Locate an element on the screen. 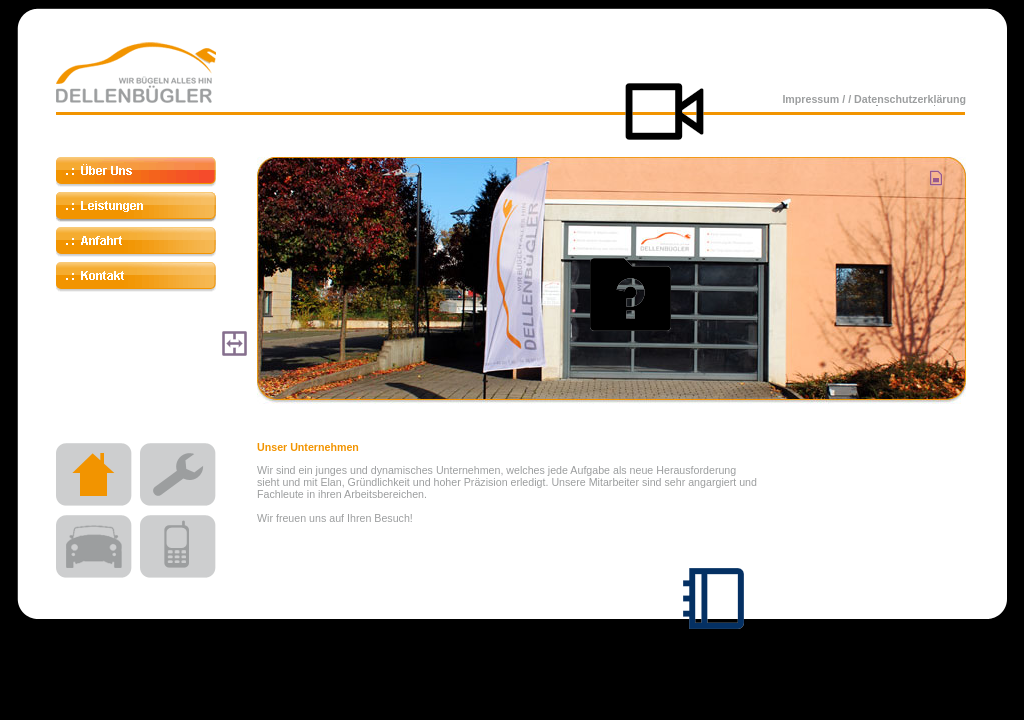  folder with unknown or unrecognized contents is located at coordinates (630, 294).